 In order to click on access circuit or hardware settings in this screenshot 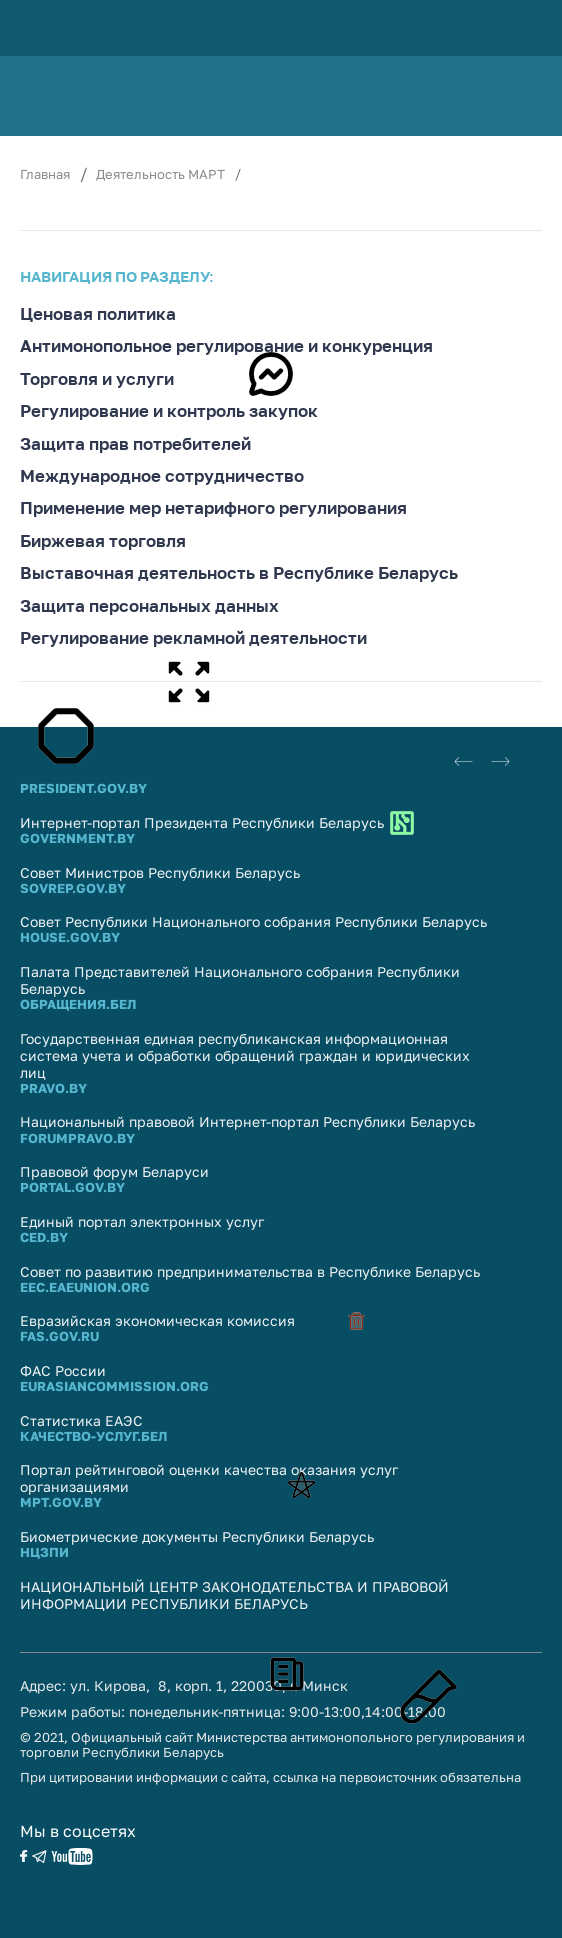, I will do `click(402, 823)`.